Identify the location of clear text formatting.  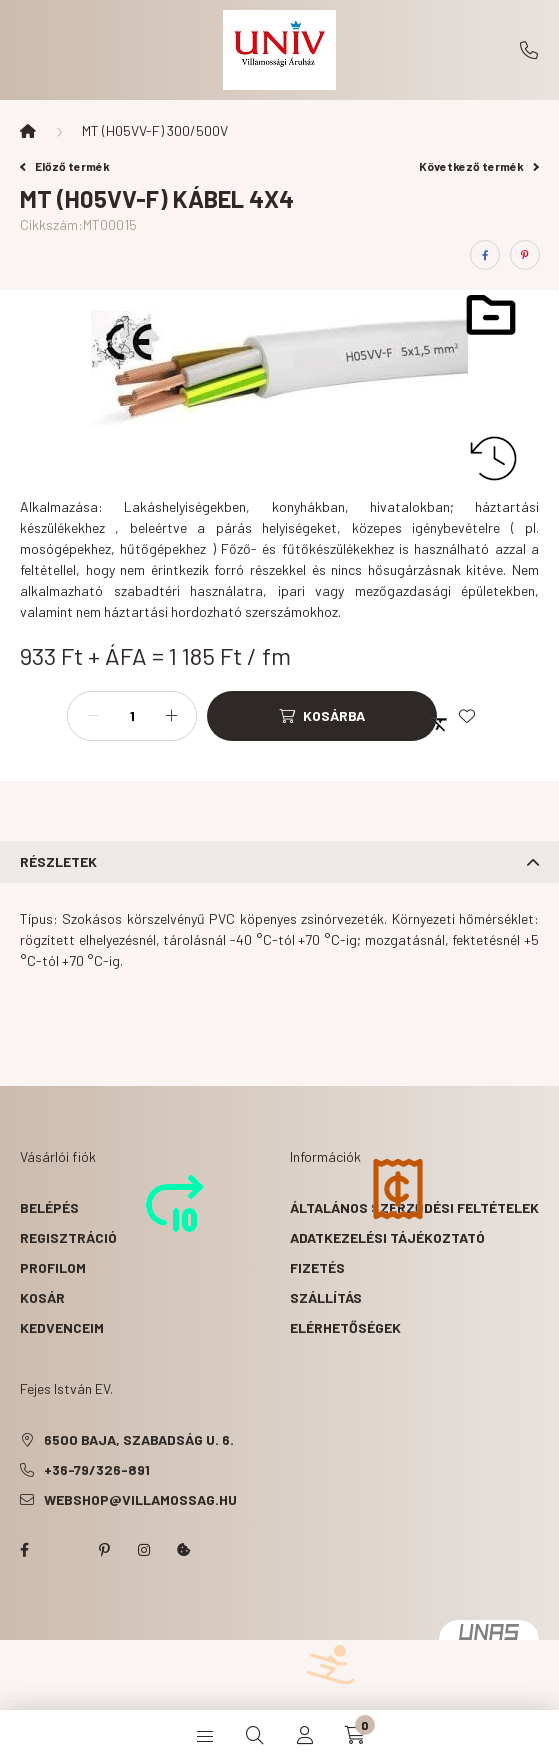
(440, 724).